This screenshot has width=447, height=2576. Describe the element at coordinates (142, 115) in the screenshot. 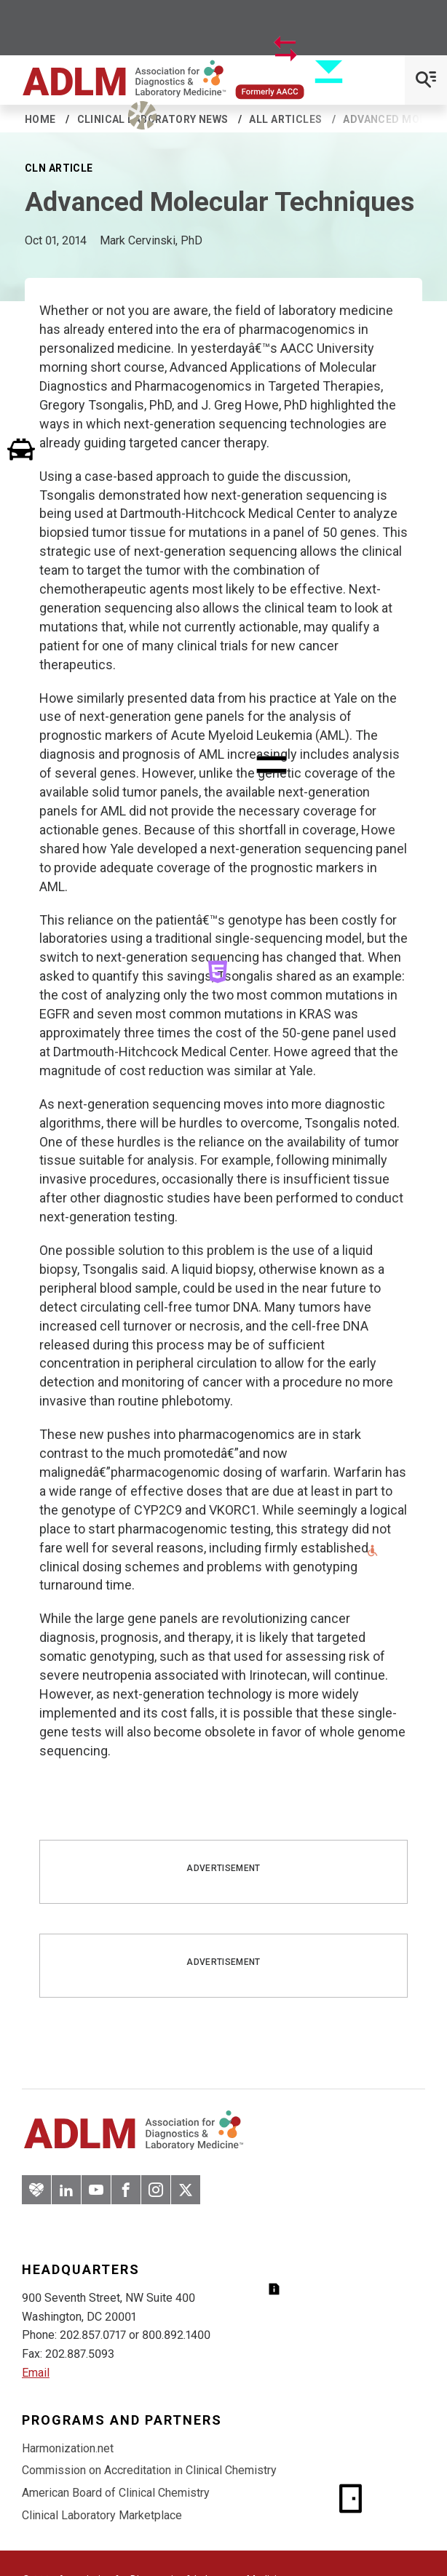

I see `access sports scores and updates` at that location.